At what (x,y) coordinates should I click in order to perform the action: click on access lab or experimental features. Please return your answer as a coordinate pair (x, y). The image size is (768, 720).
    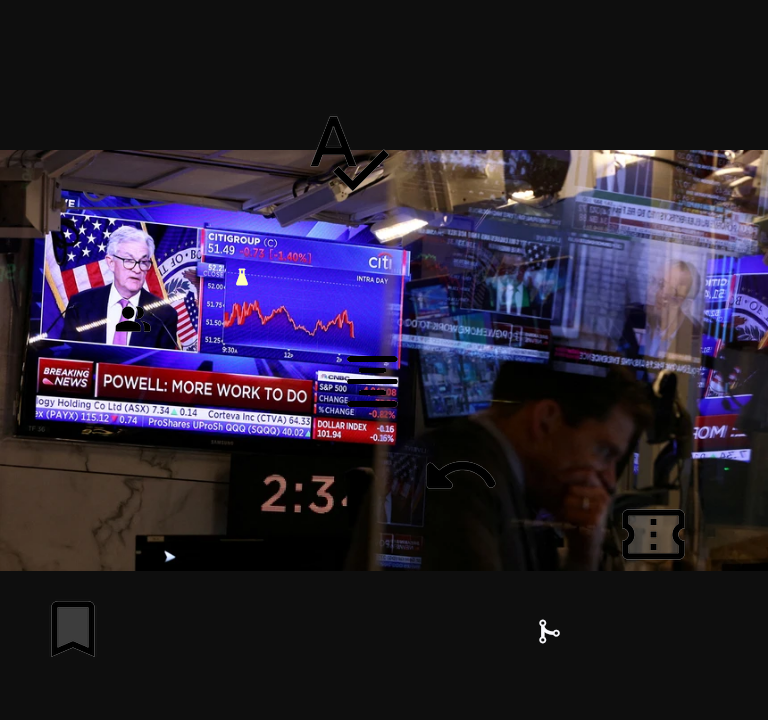
    Looking at the image, I should click on (242, 277).